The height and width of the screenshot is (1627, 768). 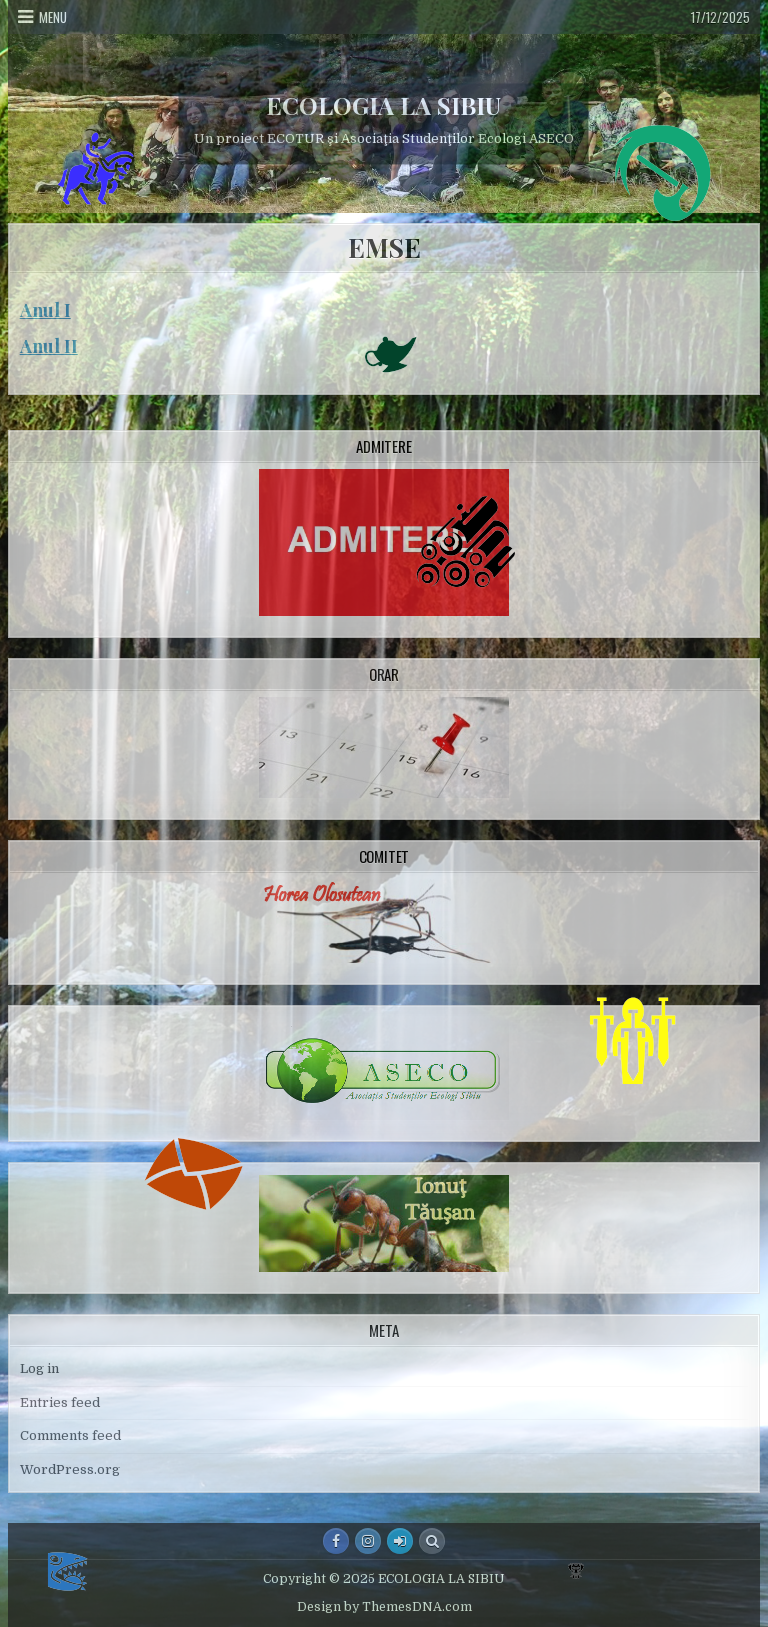 What do you see at coordinates (576, 1571) in the screenshot?
I see `elephant character or avatar icon` at bounding box center [576, 1571].